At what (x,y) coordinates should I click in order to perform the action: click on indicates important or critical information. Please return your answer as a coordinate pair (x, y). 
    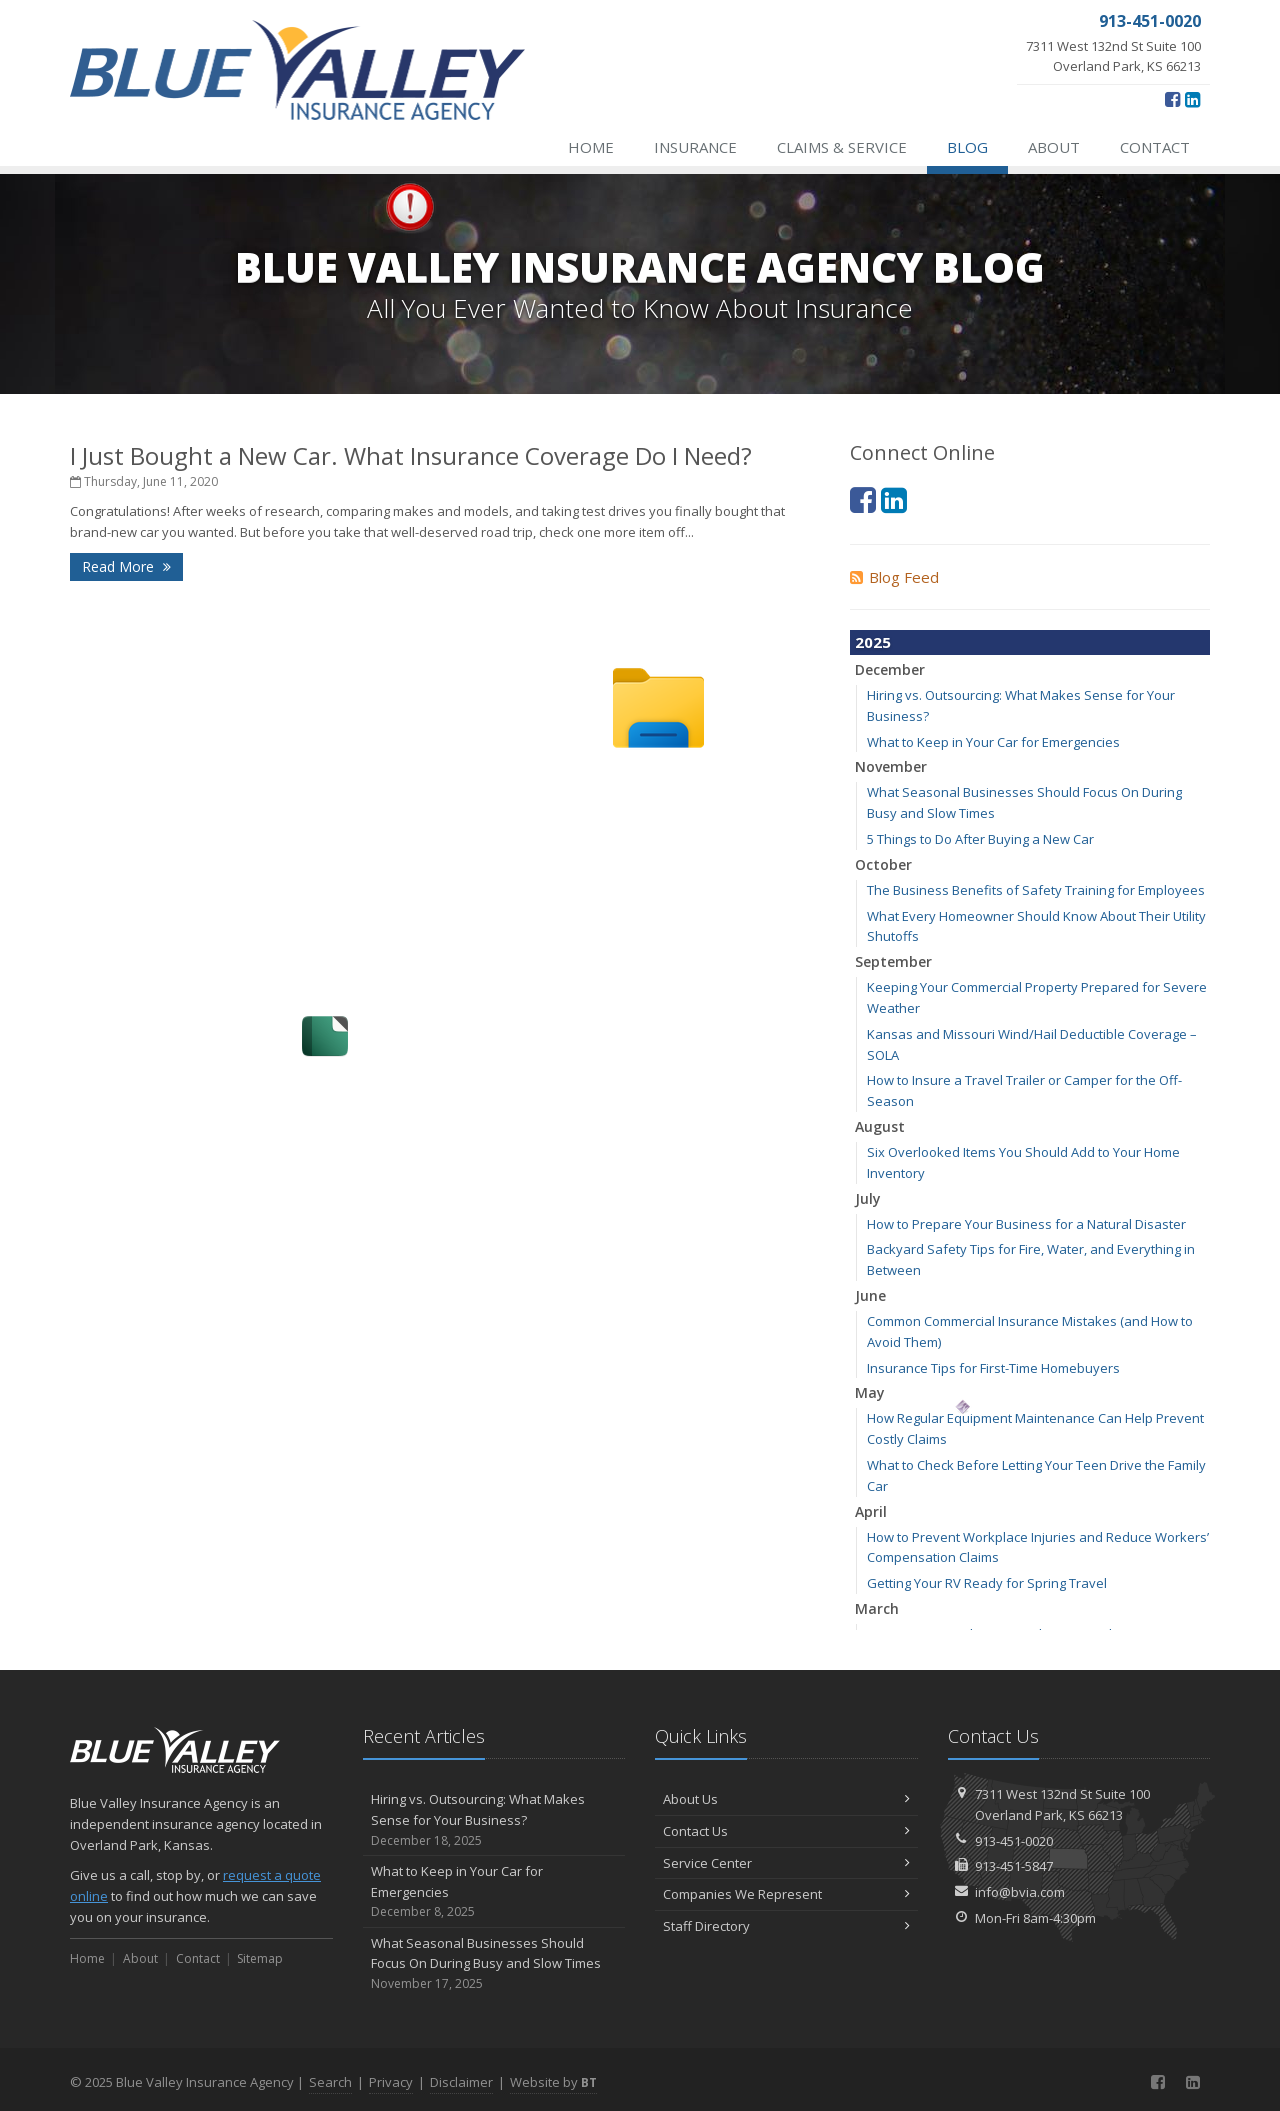
    Looking at the image, I should click on (410, 207).